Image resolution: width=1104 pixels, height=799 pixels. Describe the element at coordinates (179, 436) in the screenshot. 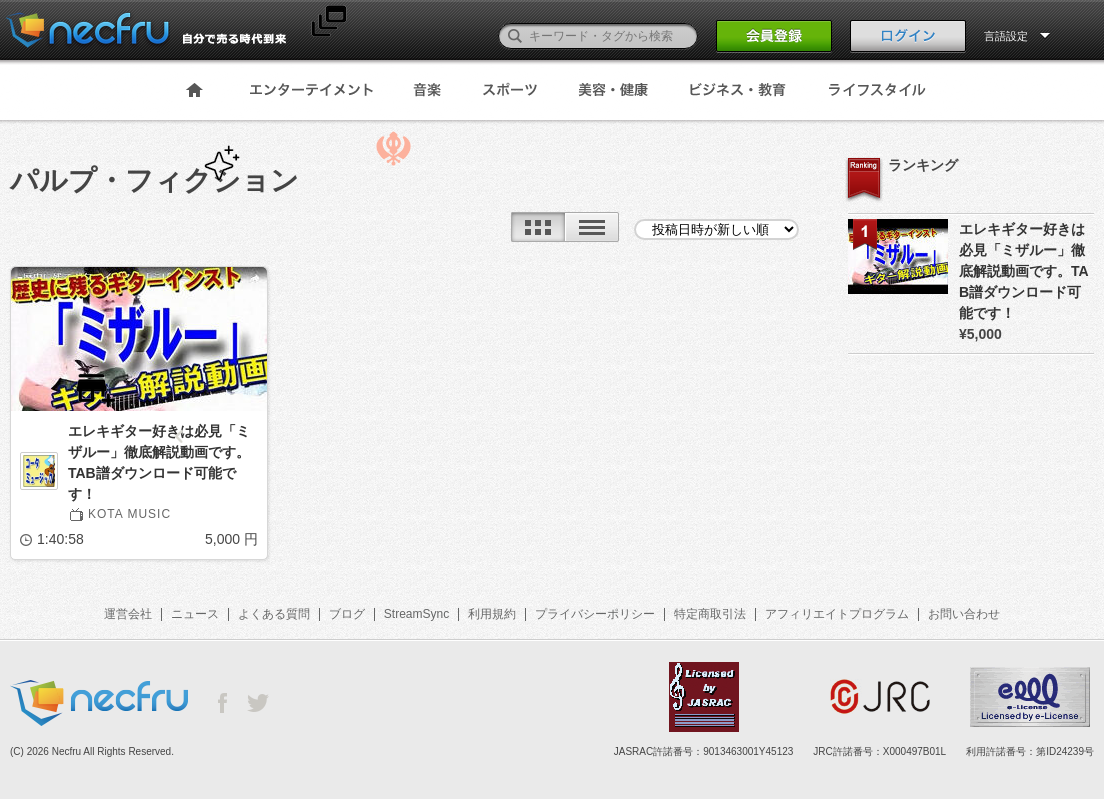

I see `go back to the previous screen` at that location.